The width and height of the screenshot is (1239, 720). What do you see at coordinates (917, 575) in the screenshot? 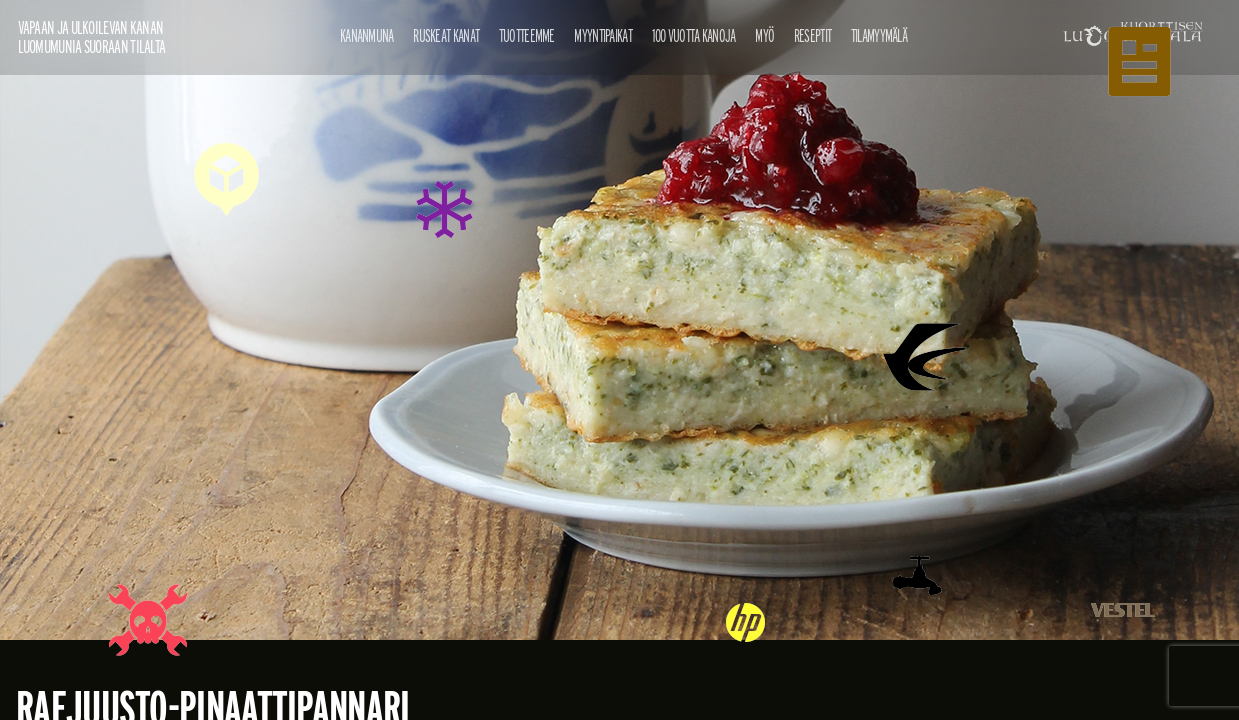
I see `SpigotMC minecraft server software logo` at bounding box center [917, 575].